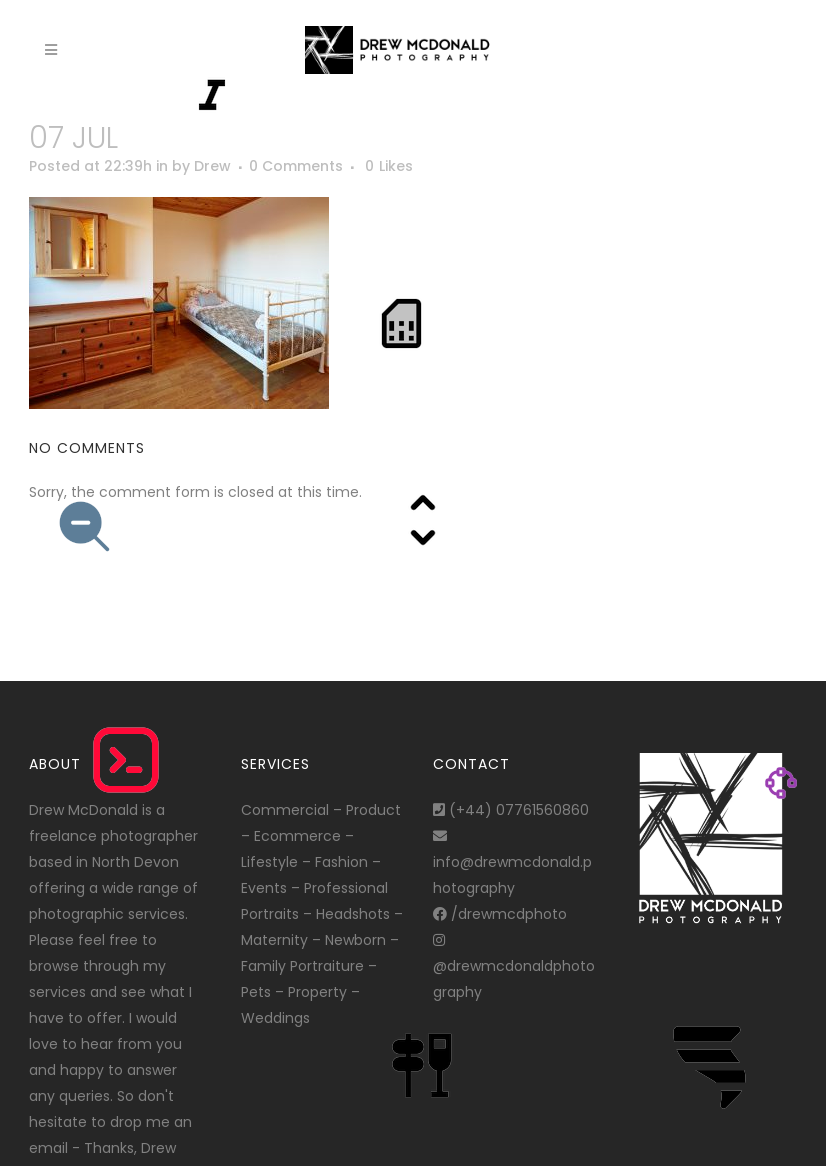 The width and height of the screenshot is (826, 1166). I want to click on zoom out of the current view, so click(84, 526).